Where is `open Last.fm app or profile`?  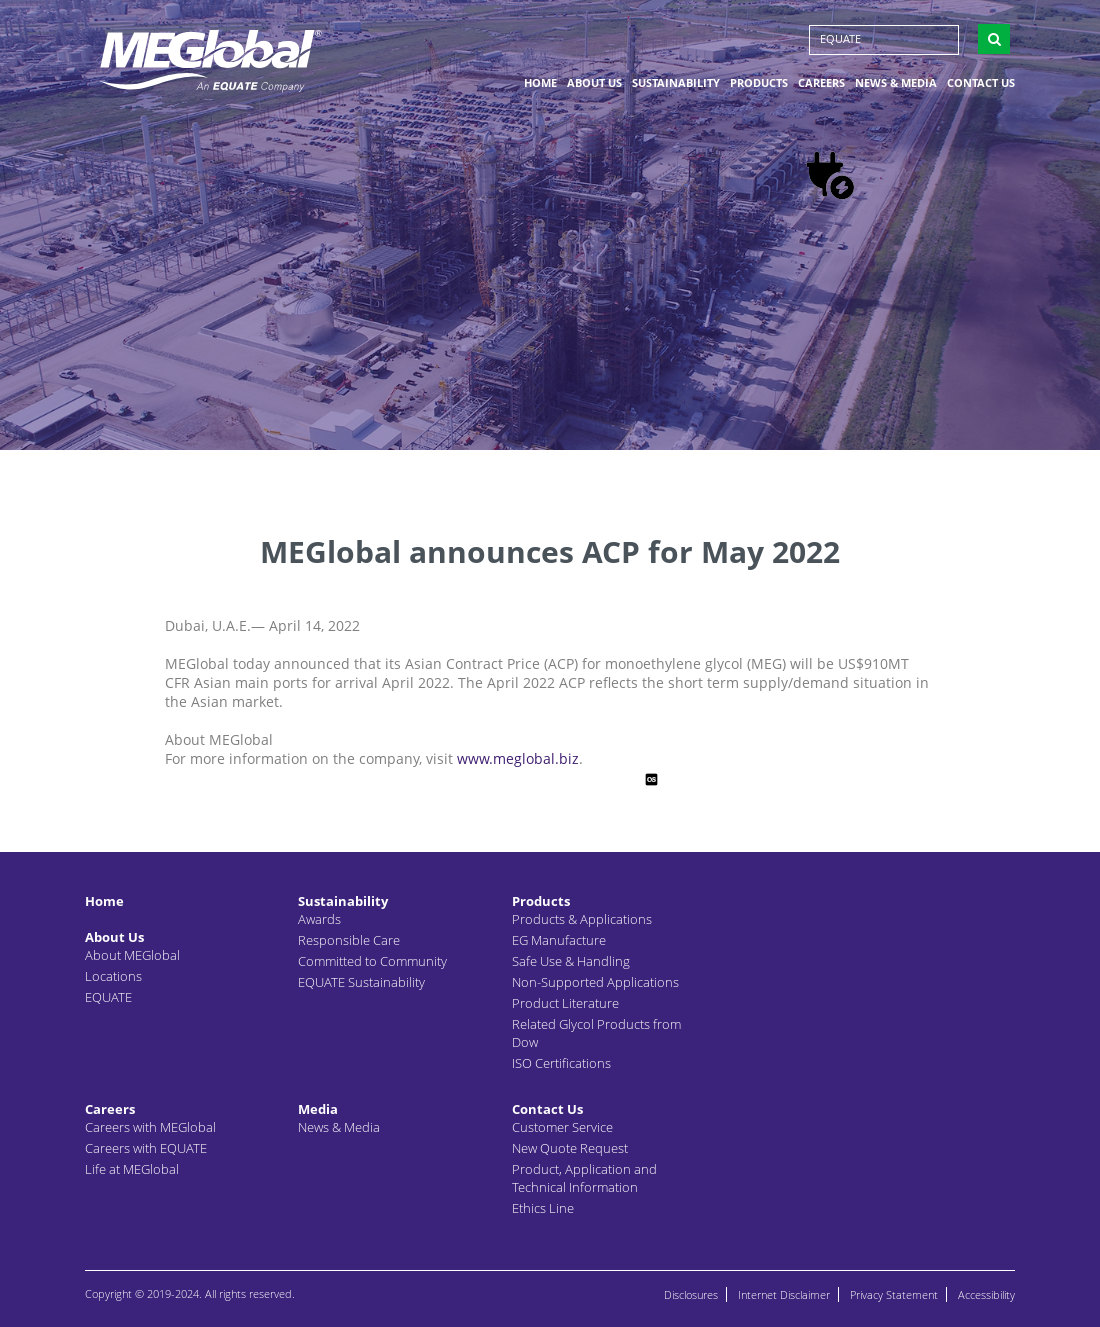
open Last.fm app or profile is located at coordinates (651, 779).